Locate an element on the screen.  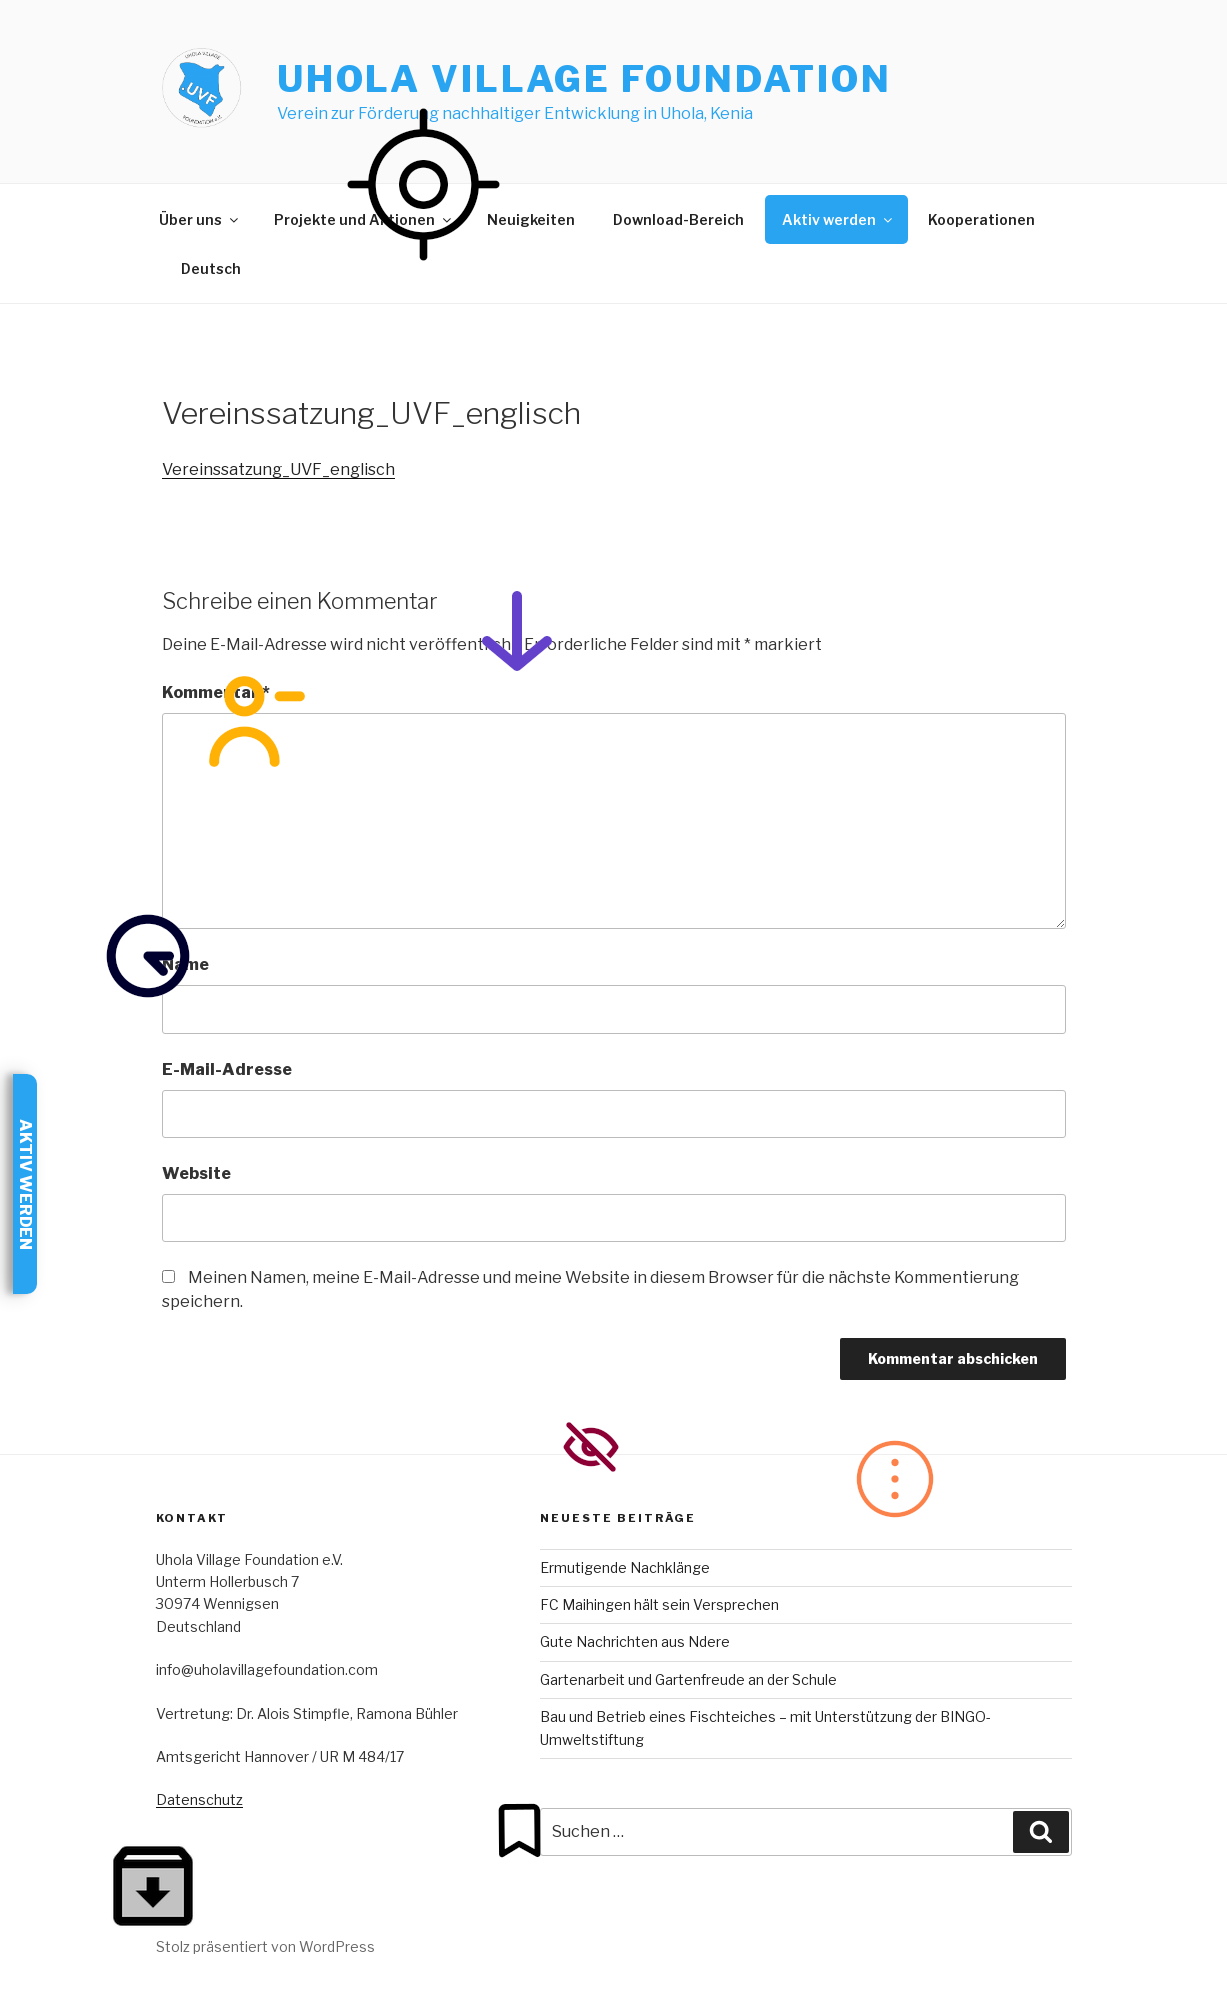
archive selected items is located at coordinates (153, 1886).